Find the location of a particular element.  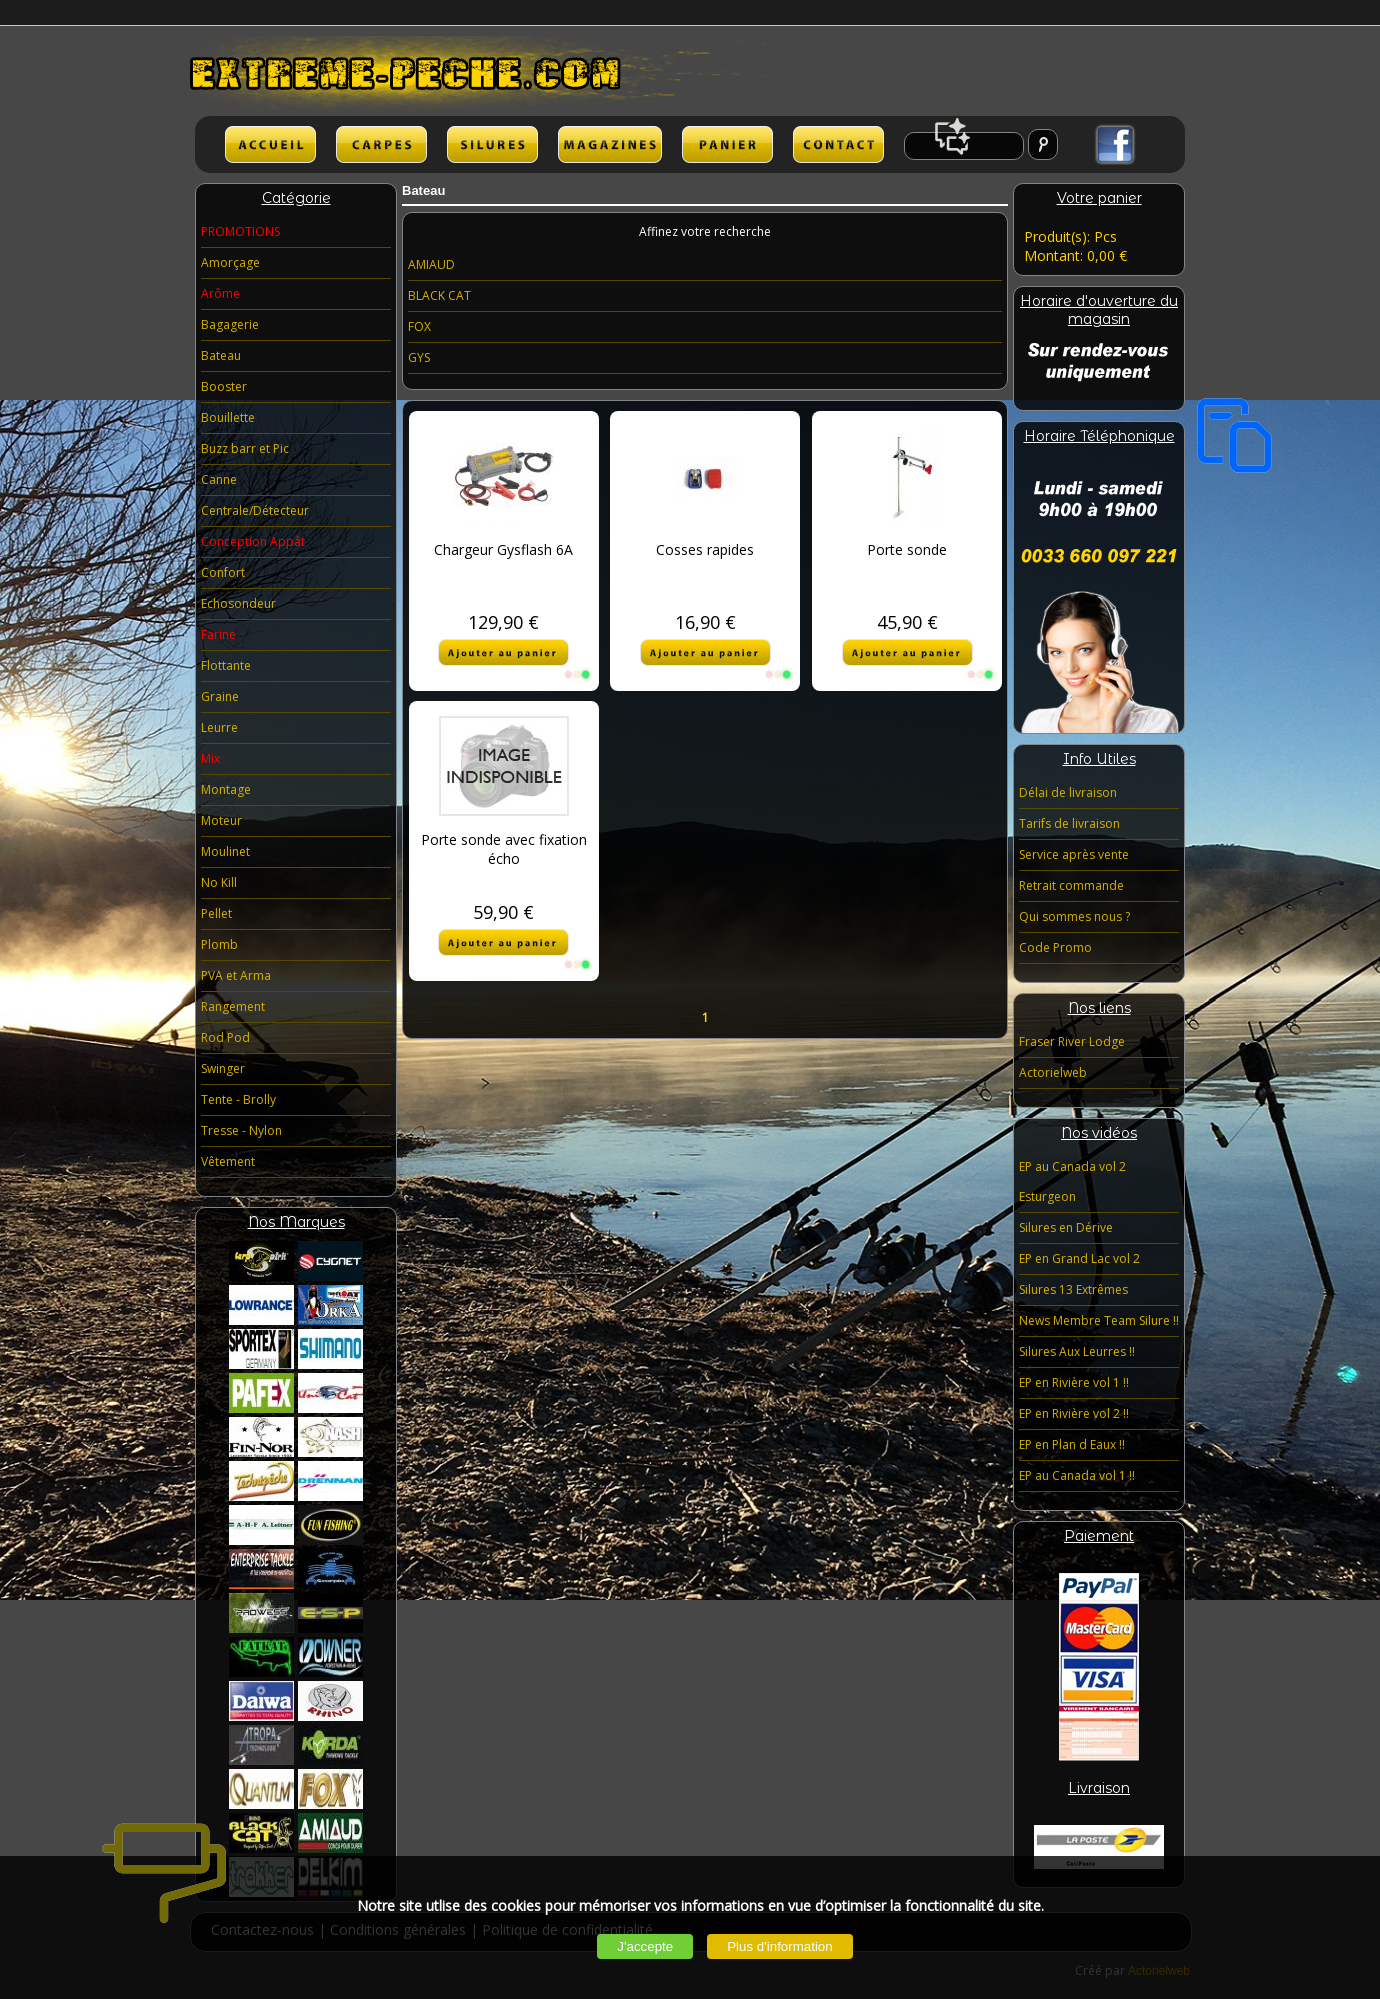

copy file to clipboard is located at coordinates (1234, 435).